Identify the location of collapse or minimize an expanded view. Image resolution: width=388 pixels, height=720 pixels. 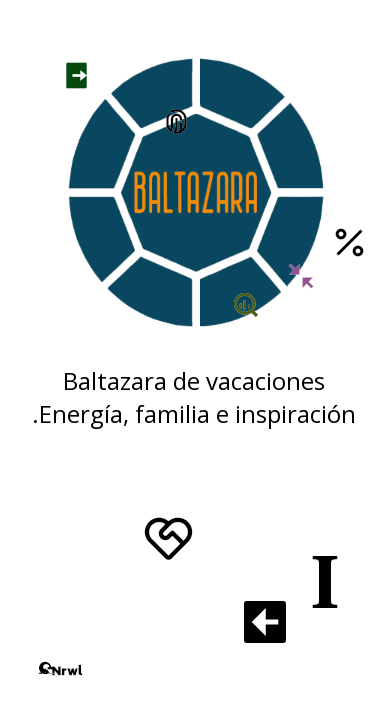
(301, 276).